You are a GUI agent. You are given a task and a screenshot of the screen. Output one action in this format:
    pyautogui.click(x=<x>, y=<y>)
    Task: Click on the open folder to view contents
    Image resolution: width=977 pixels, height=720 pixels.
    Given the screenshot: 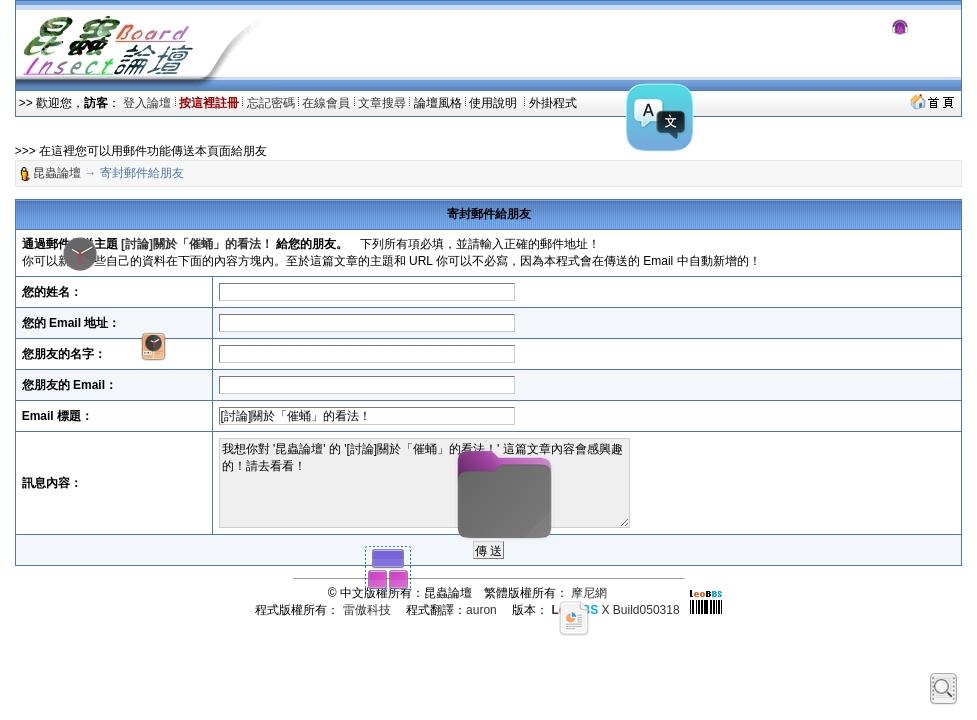 What is the action you would take?
    pyautogui.click(x=504, y=494)
    